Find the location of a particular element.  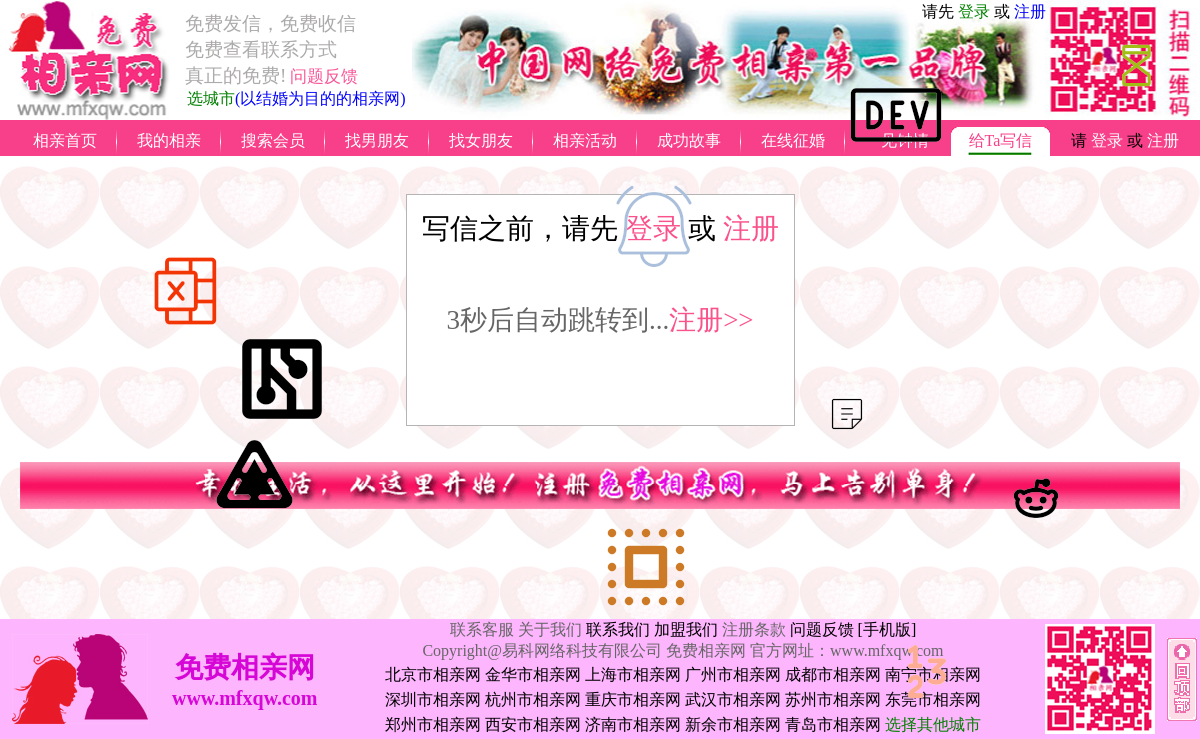

indicates a timer or countdown in progress is located at coordinates (1136, 65).